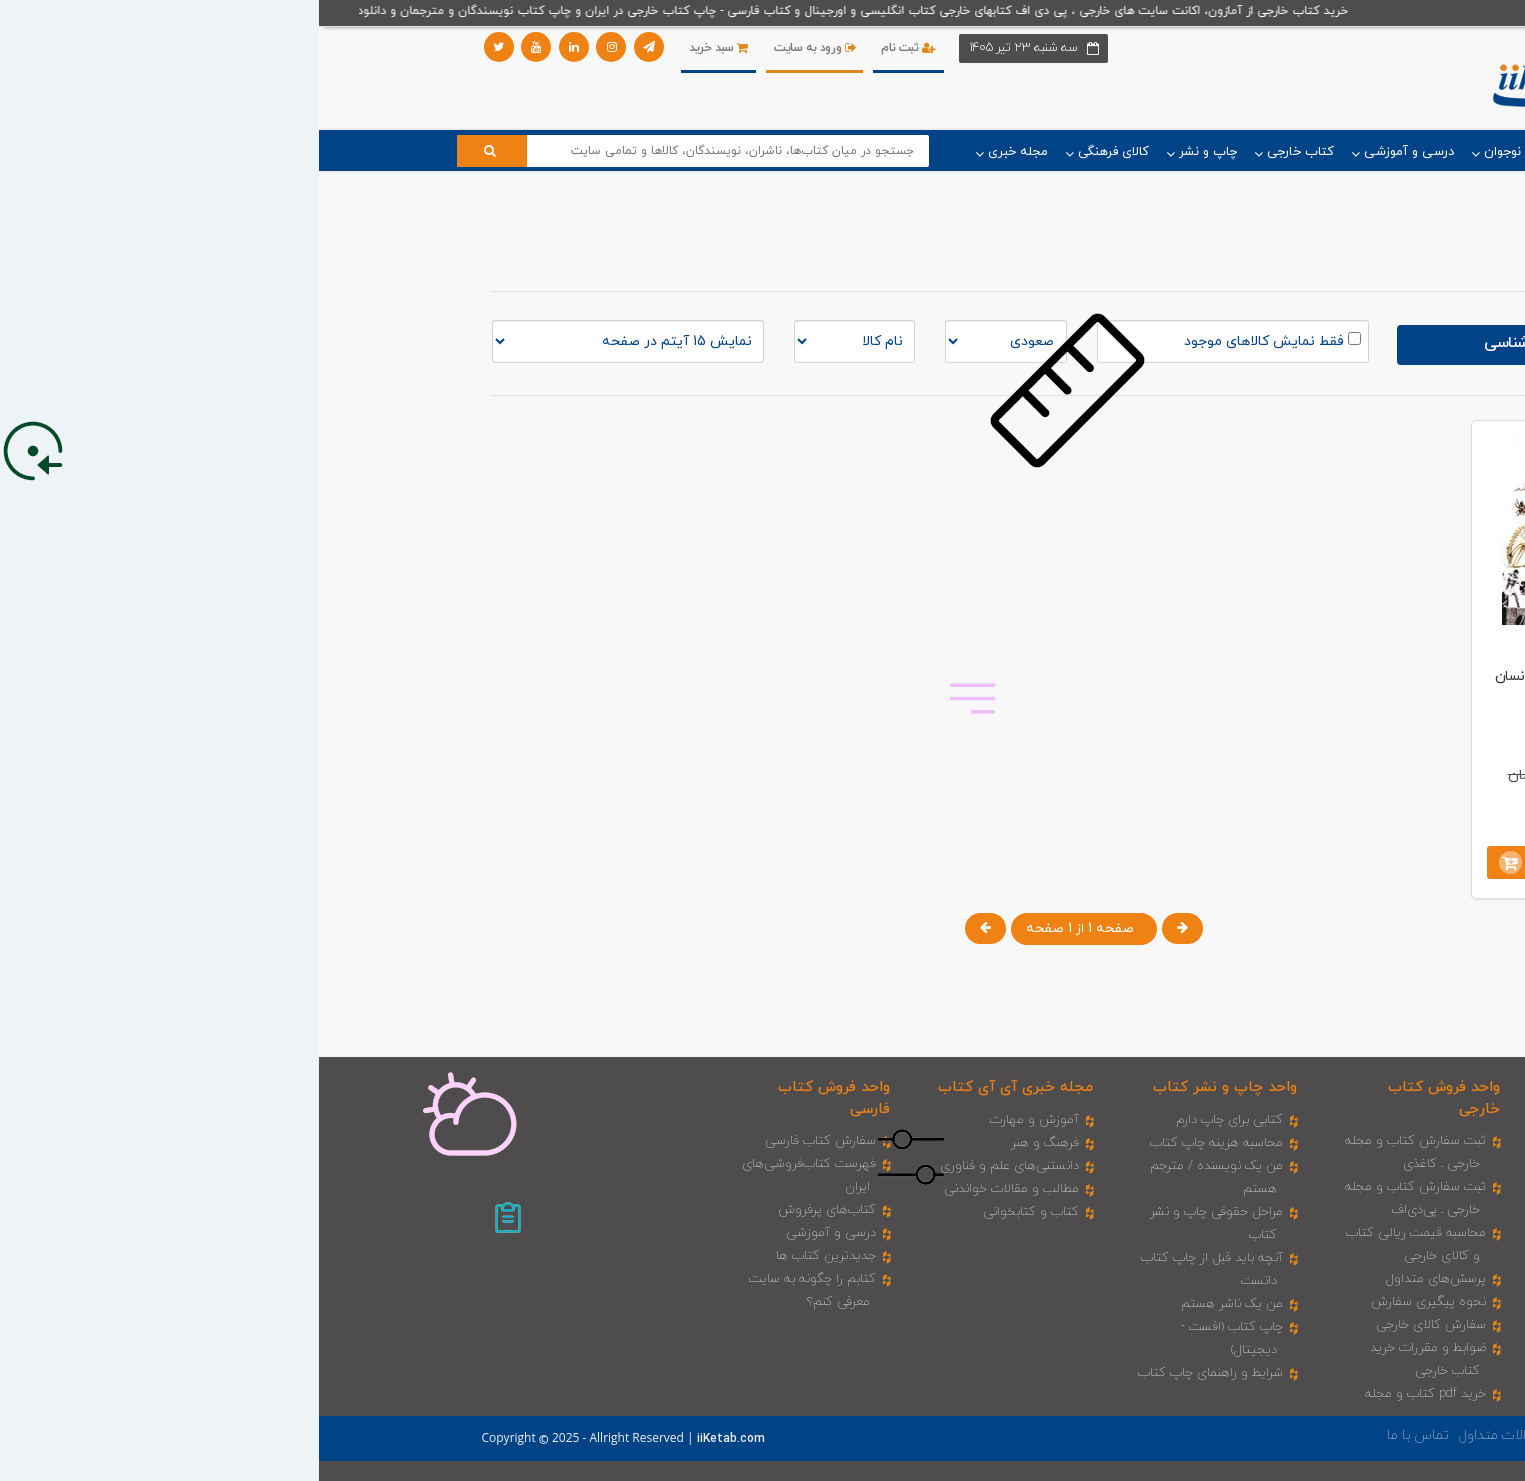 The image size is (1525, 1481). I want to click on indicates partly cloudy weather conditions, so click(469, 1115).